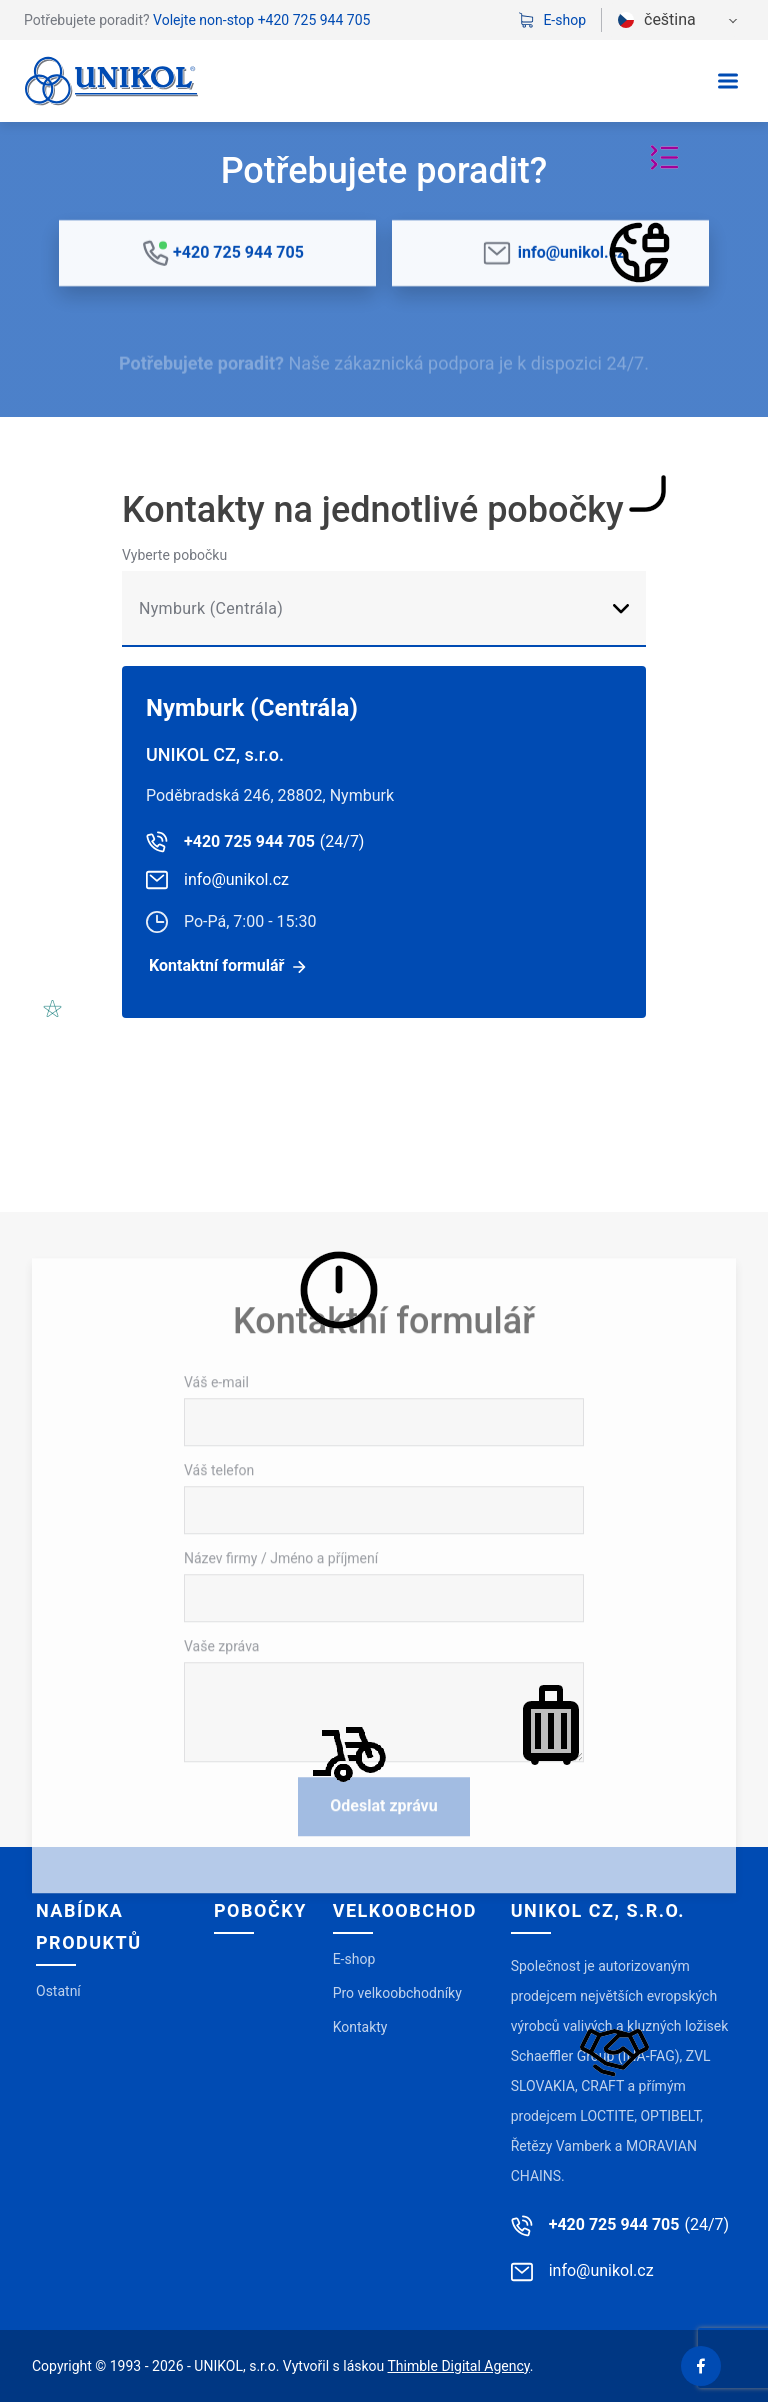  I want to click on indicates 12 o'clock or noon/midnight time, so click(339, 1290).